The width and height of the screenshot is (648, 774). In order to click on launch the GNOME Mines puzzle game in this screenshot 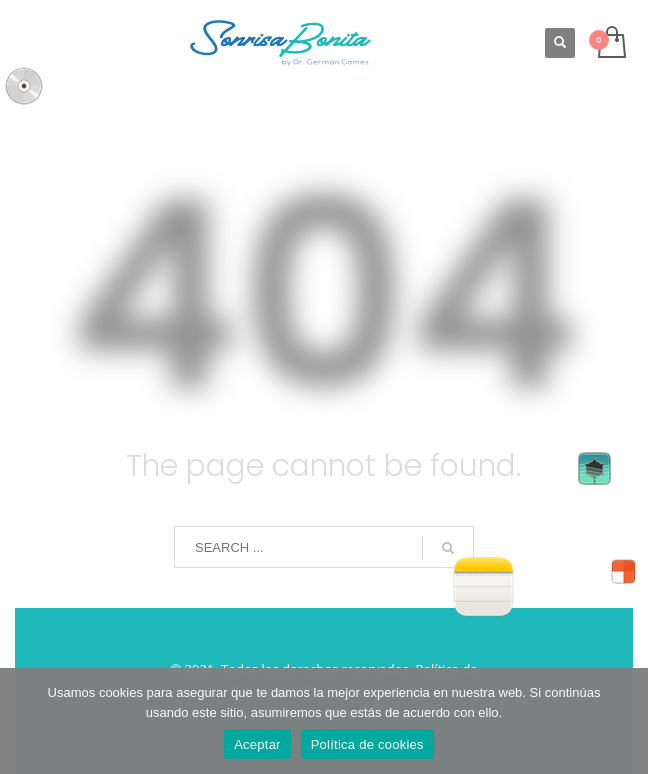, I will do `click(594, 468)`.